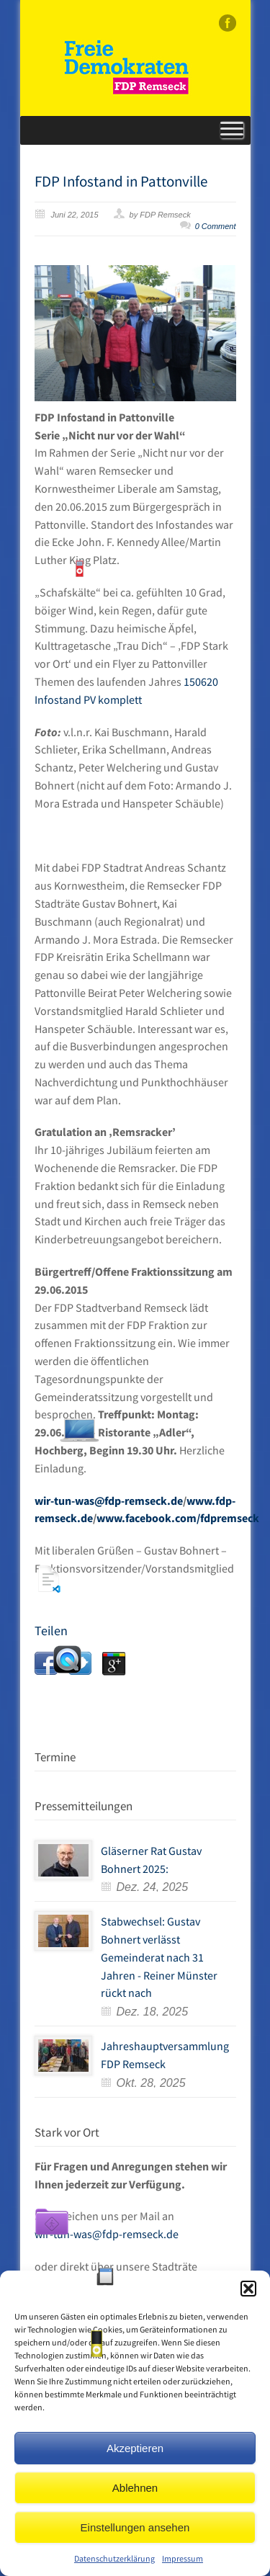 The width and height of the screenshot is (270, 2576). What do you see at coordinates (79, 568) in the screenshot?
I see `indicates a connected iPod nano device` at bounding box center [79, 568].